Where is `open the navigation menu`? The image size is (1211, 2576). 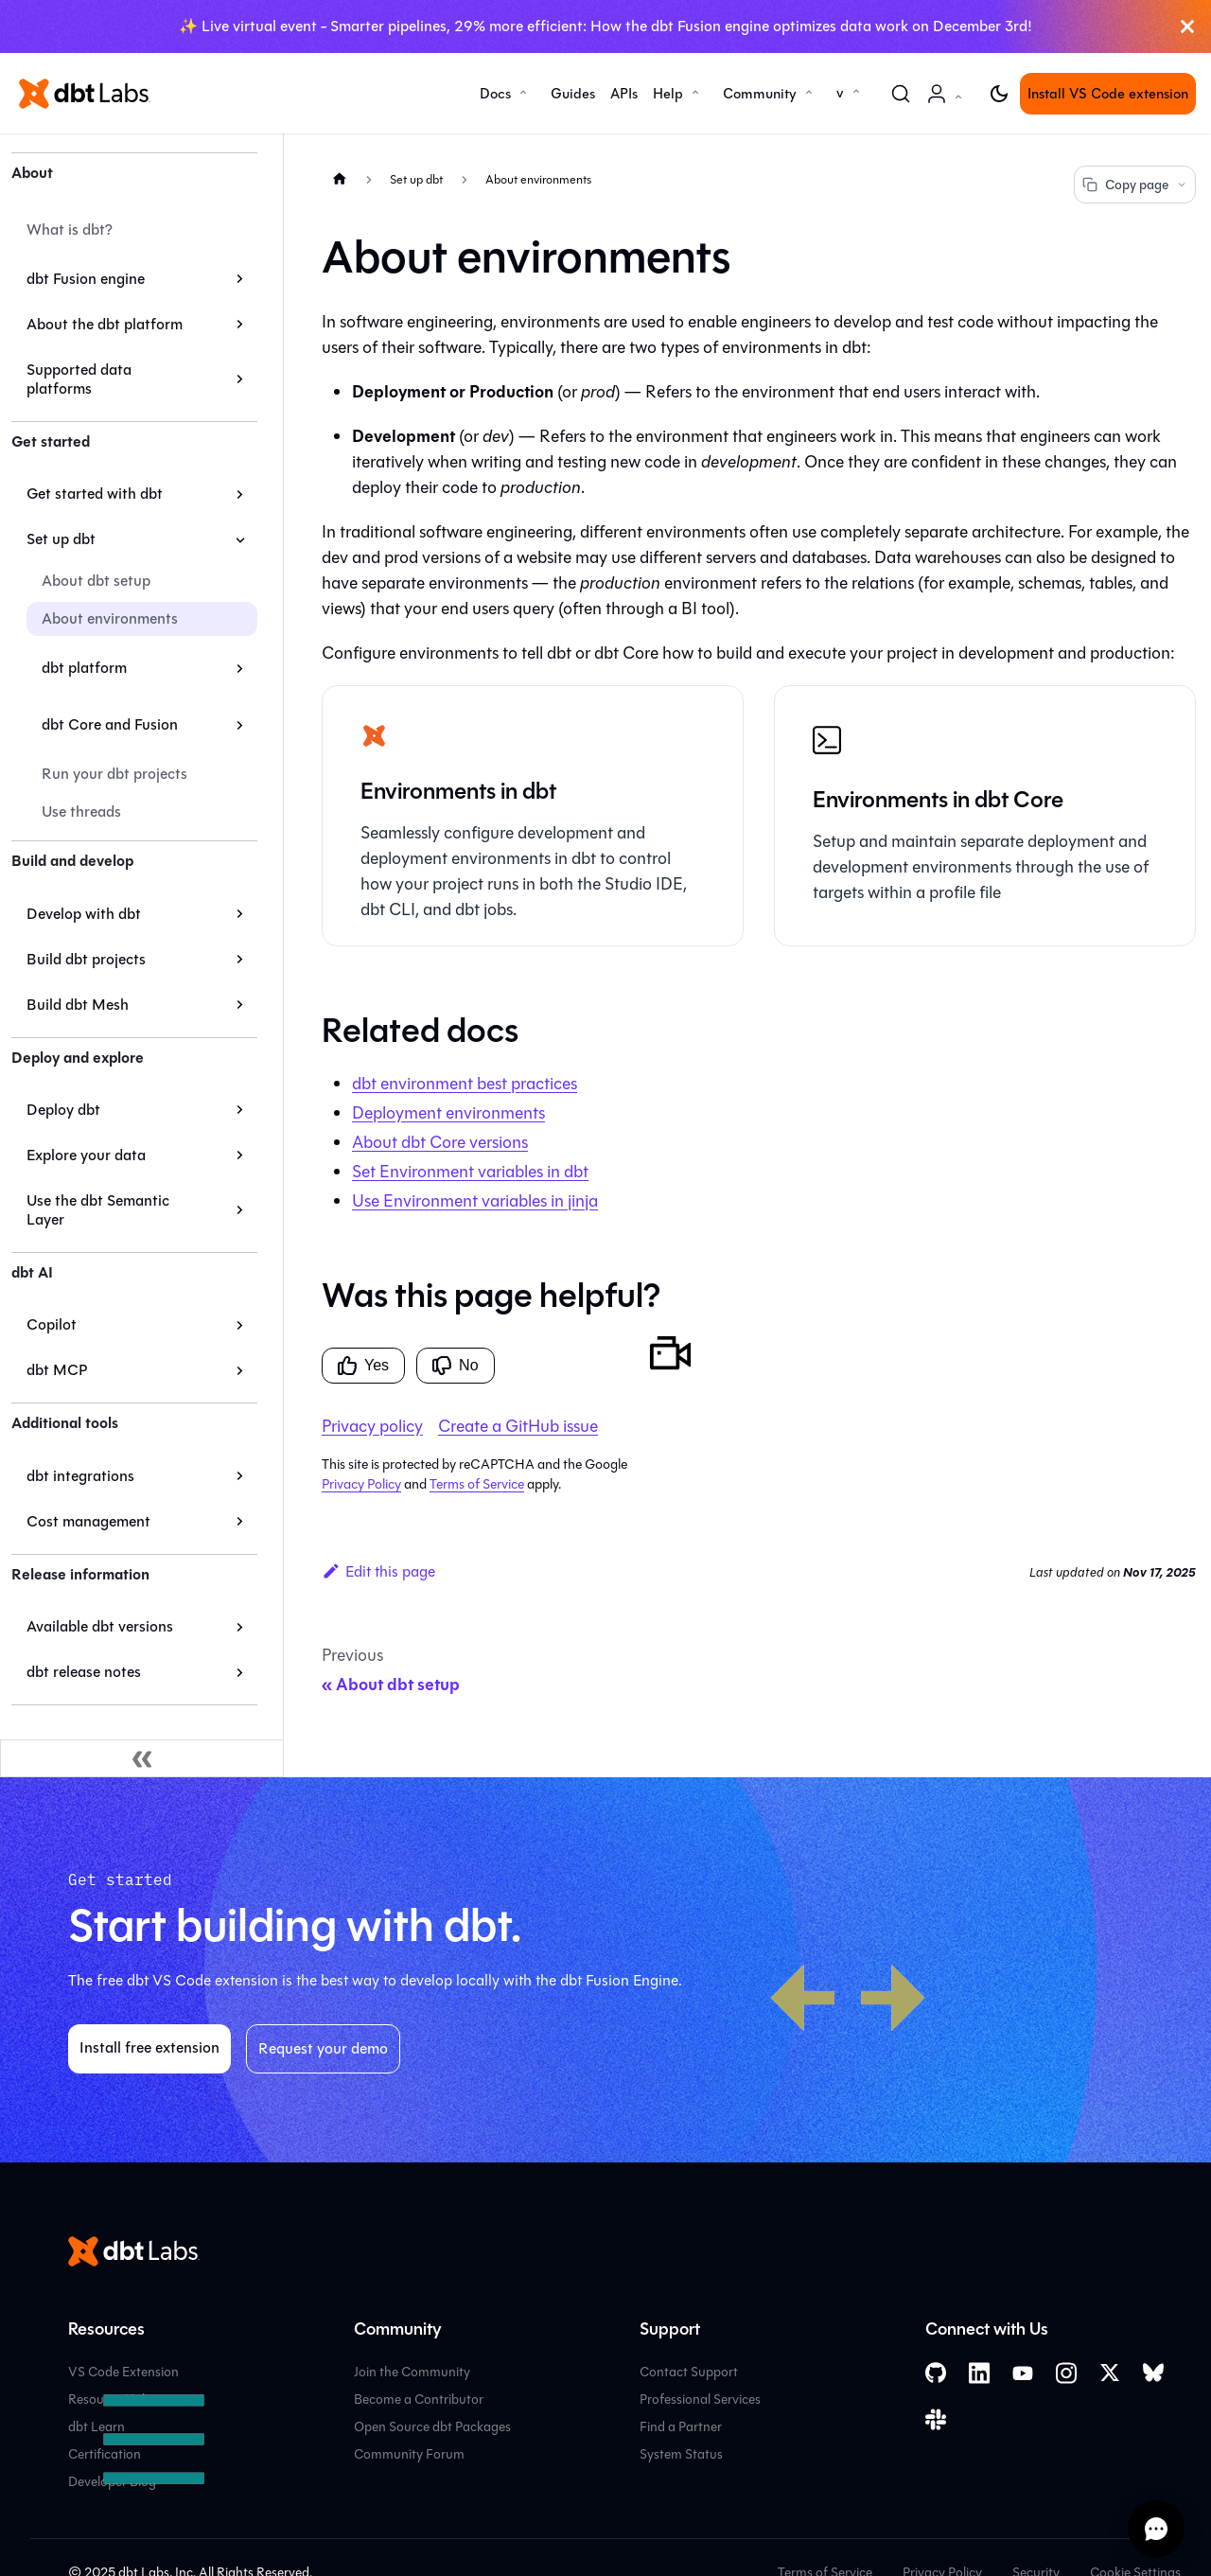 open the navigation menu is located at coordinates (153, 2439).